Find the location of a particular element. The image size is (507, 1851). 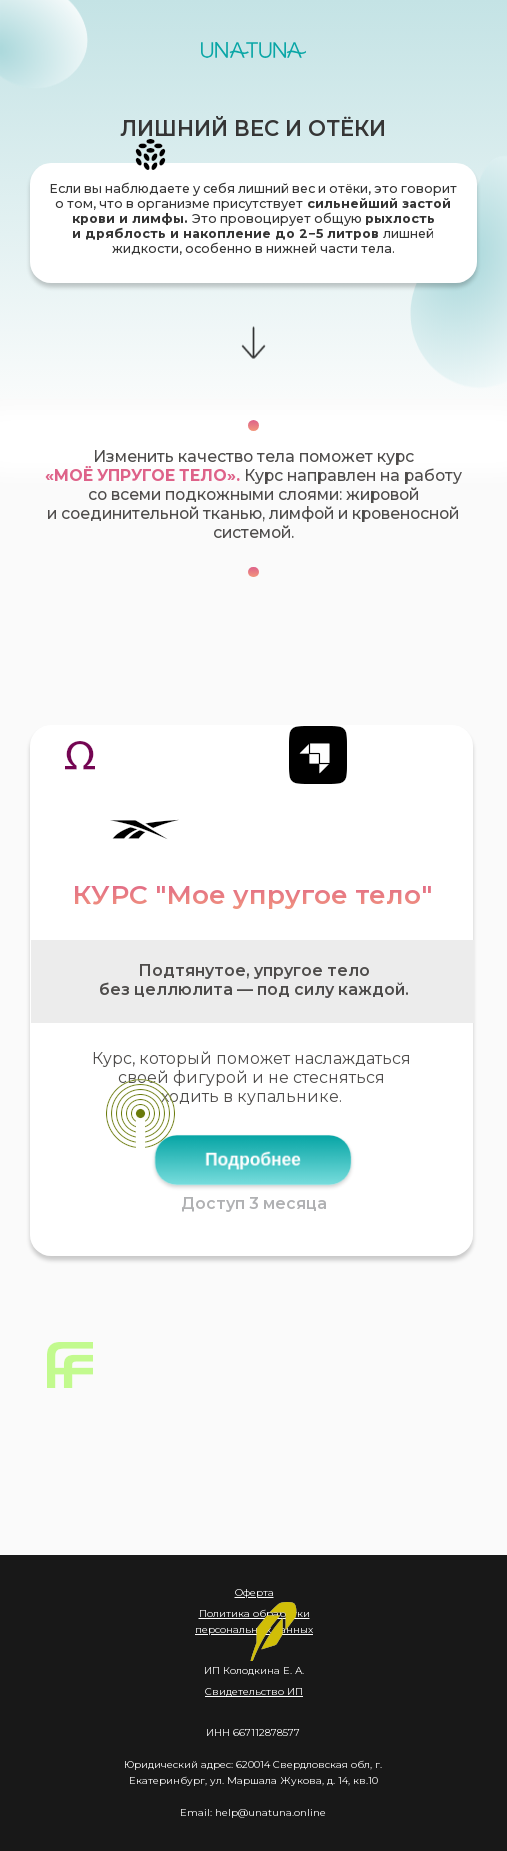

open strapi CMS dashboard is located at coordinates (318, 755).